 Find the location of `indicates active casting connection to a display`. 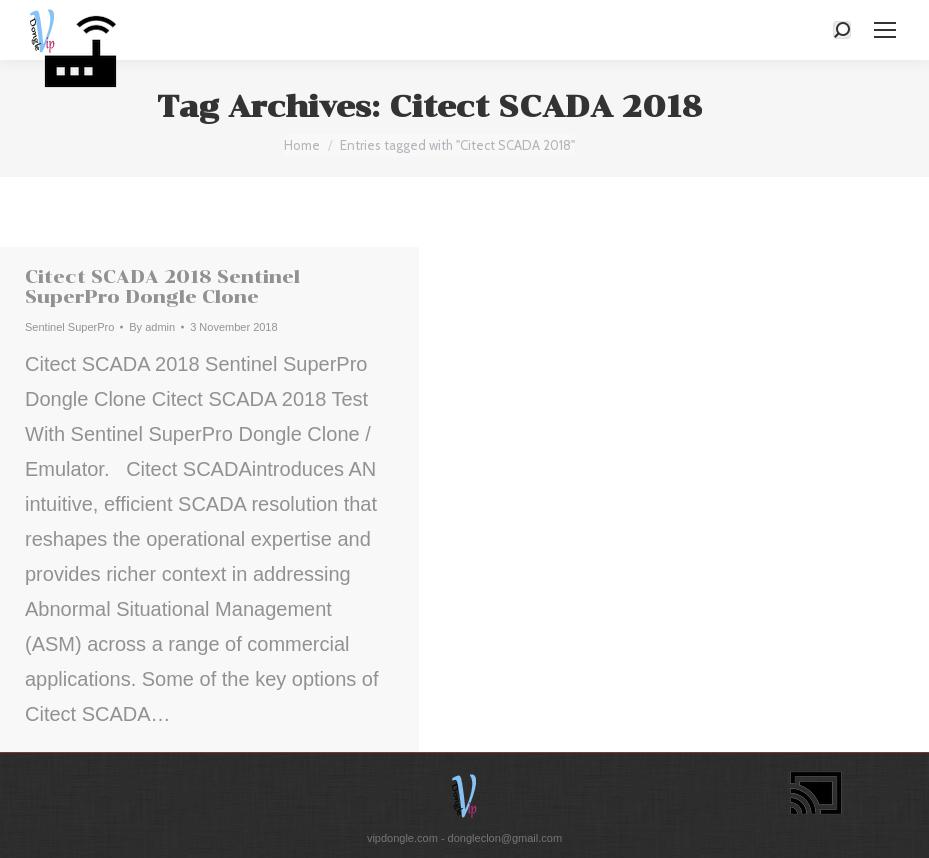

indicates active casting connection to a display is located at coordinates (816, 793).